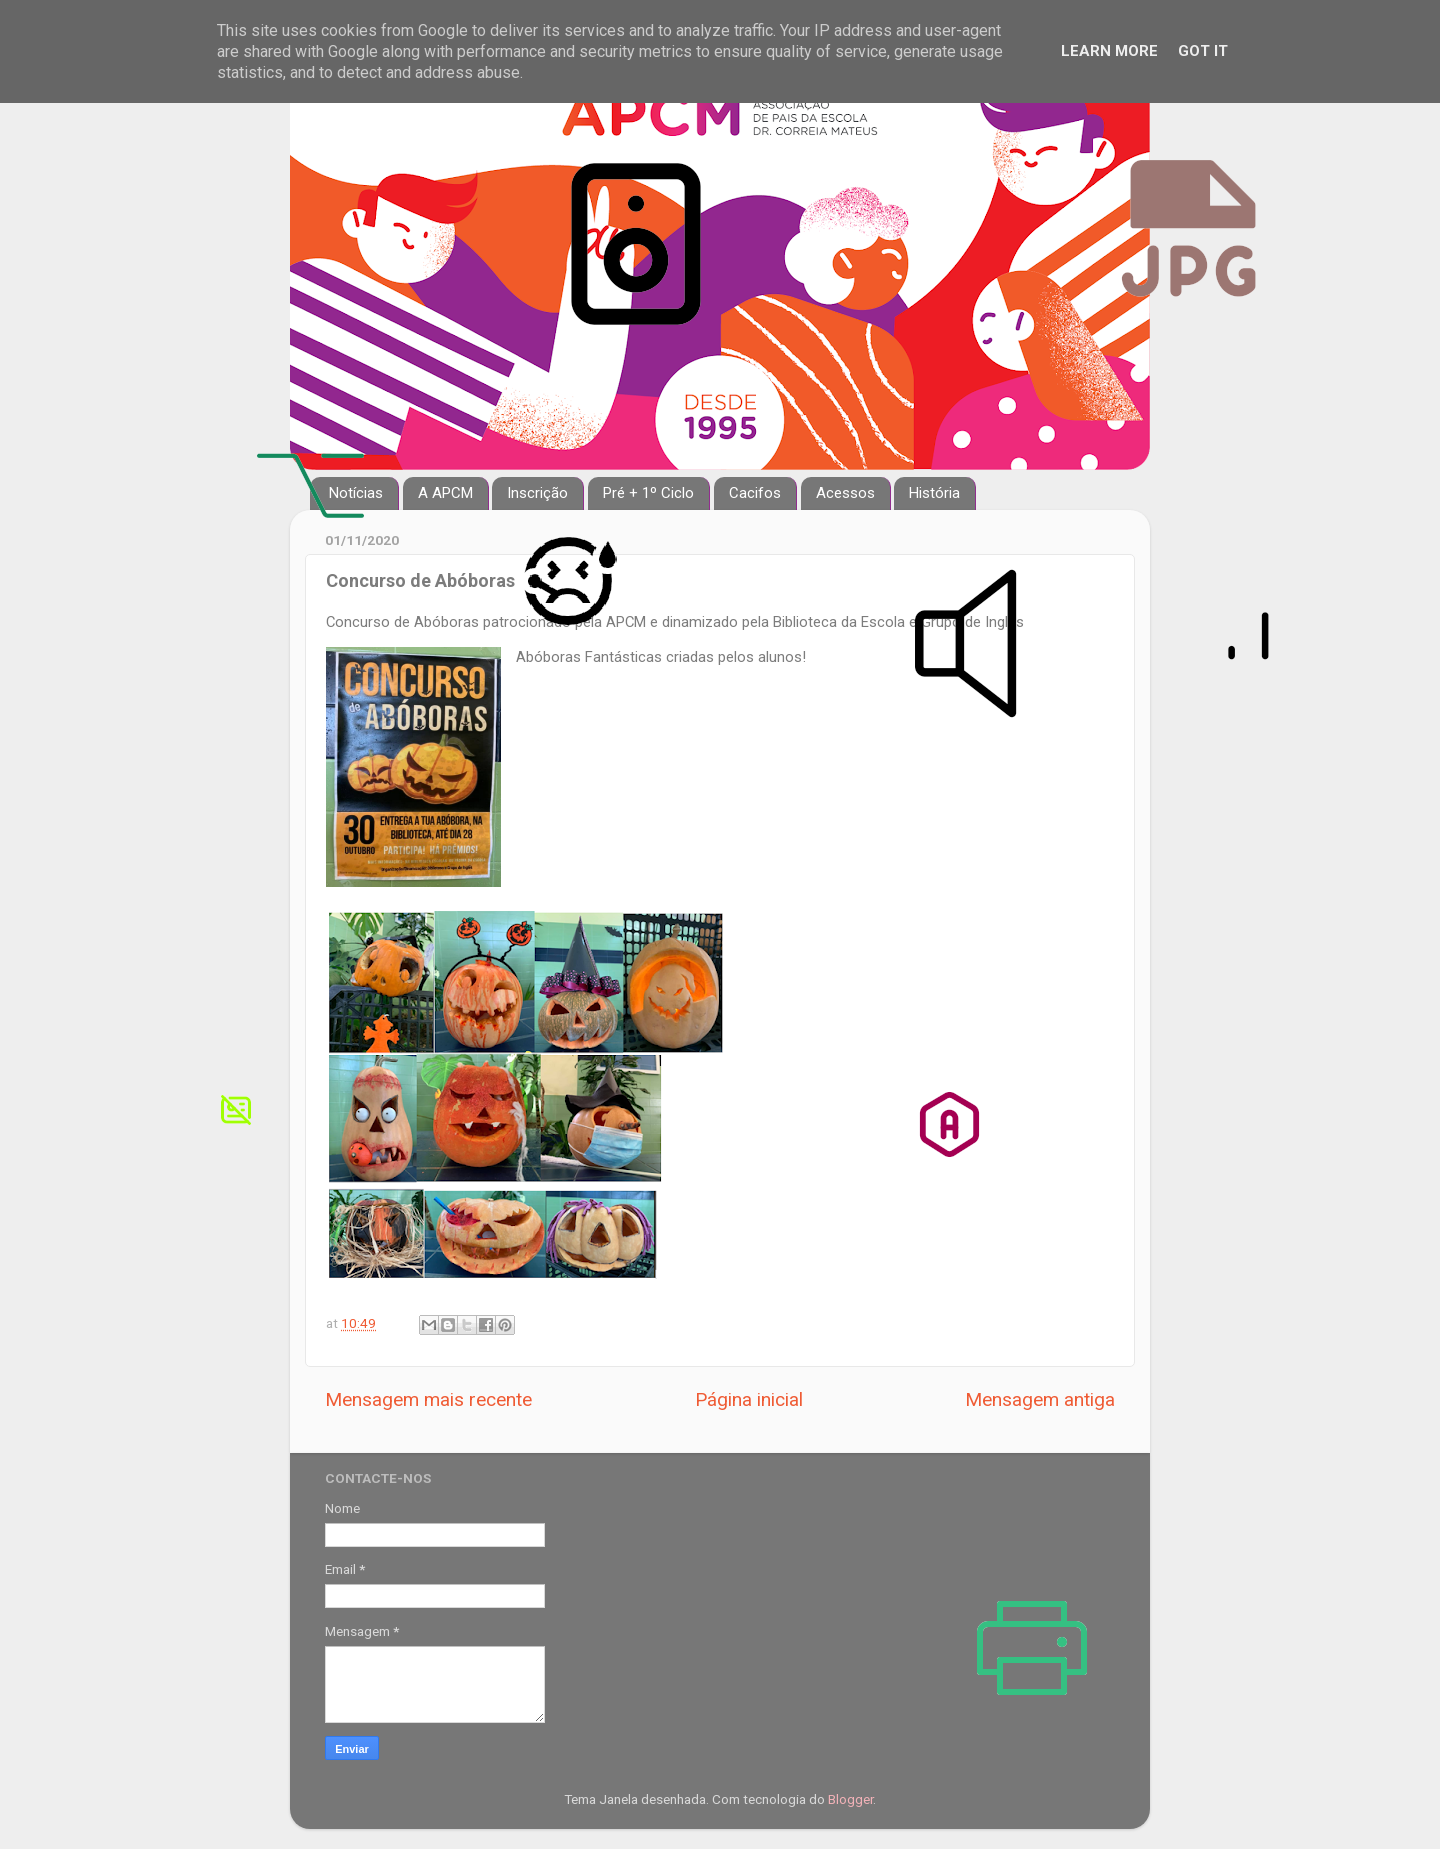 This screenshot has width=1440, height=1849. I want to click on keyboard option/alt key symbol, so click(310, 481).